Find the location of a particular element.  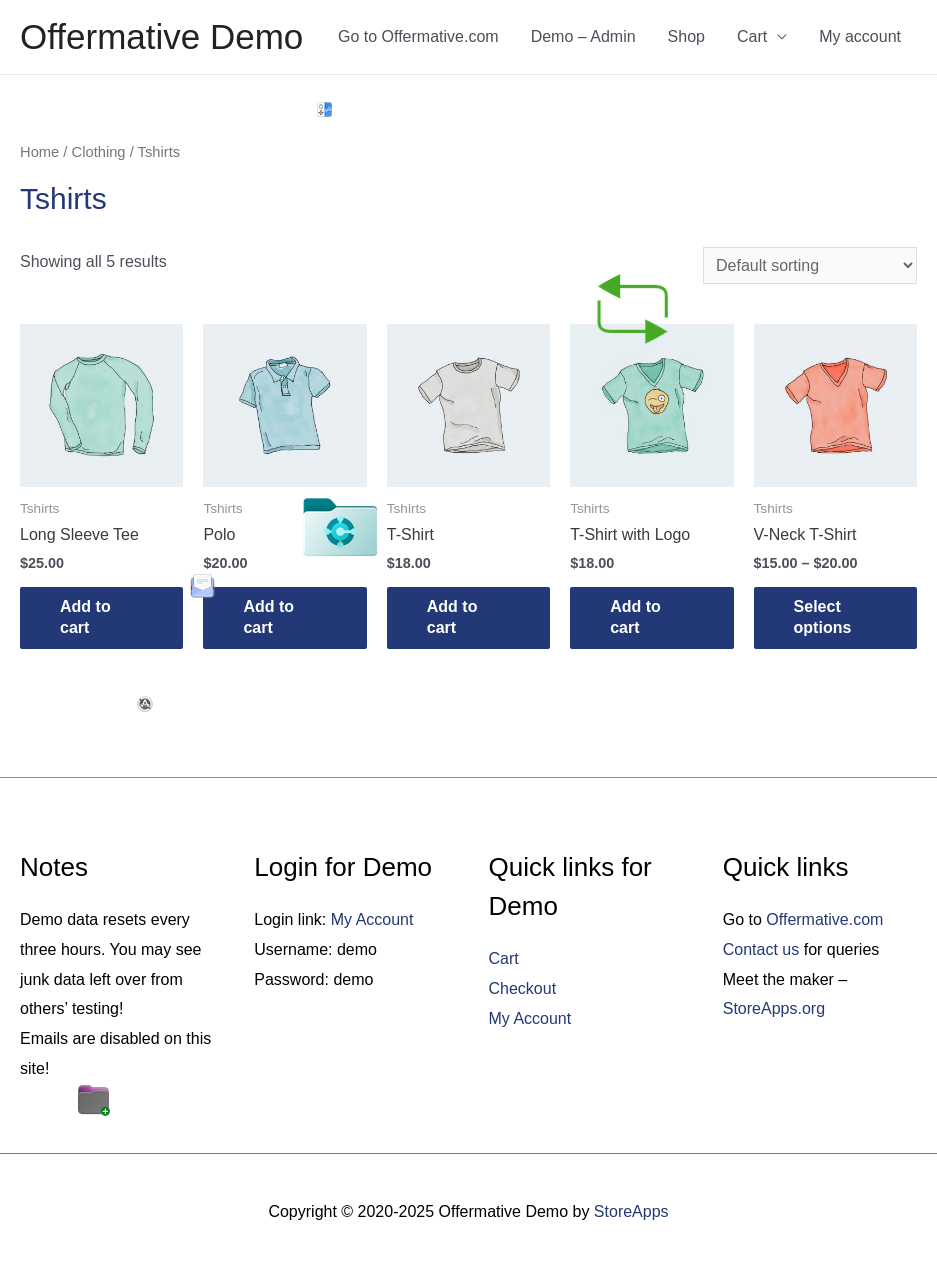

check for available software updates is located at coordinates (145, 704).